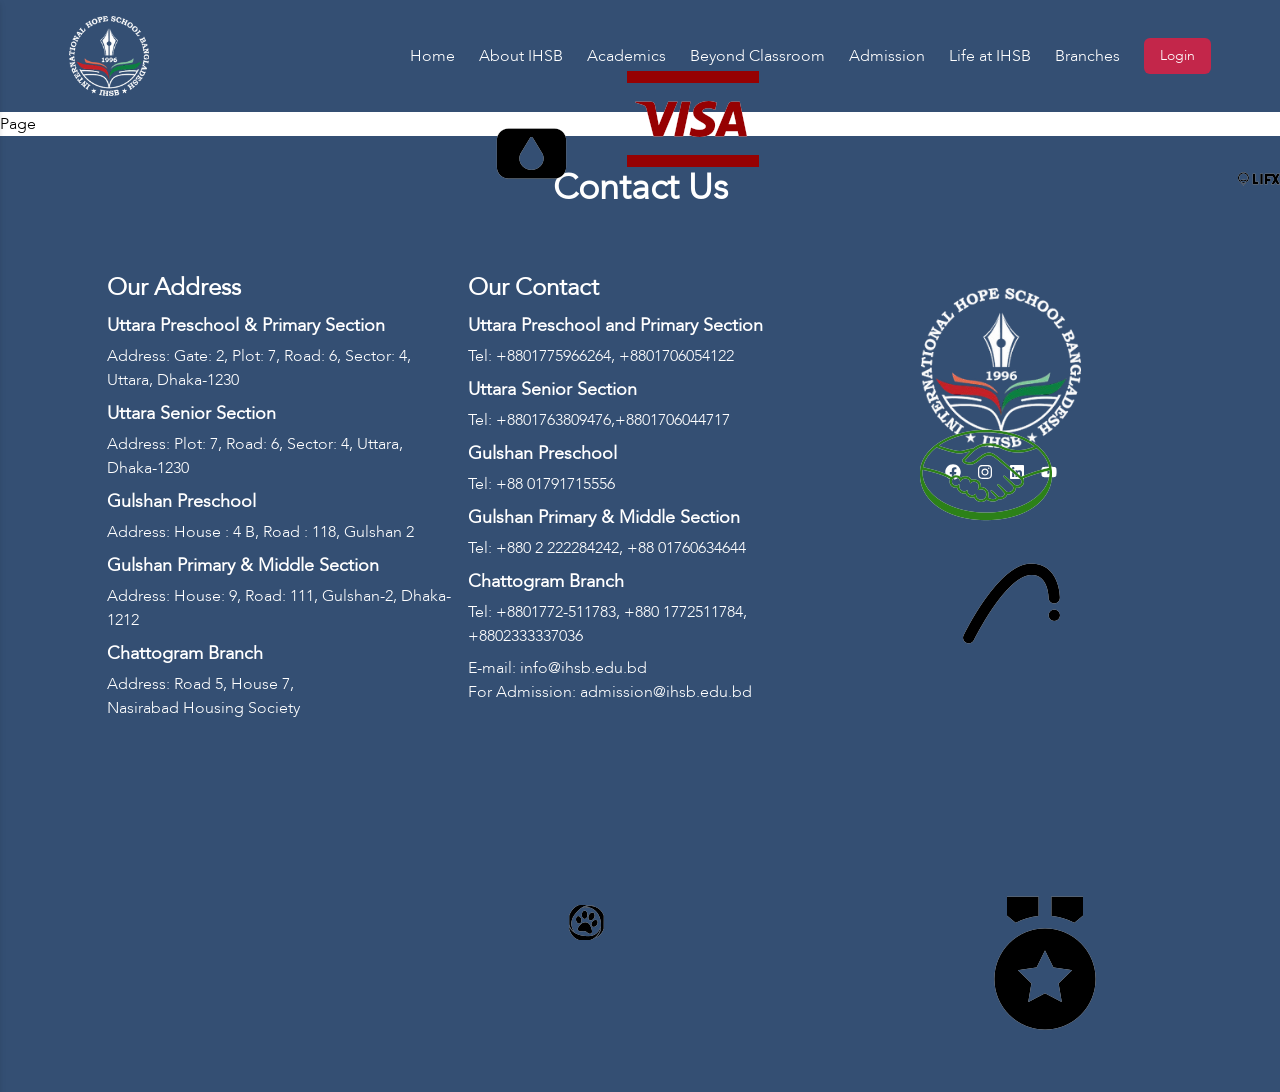 The height and width of the screenshot is (1092, 1280). What do you see at coordinates (693, 119) in the screenshot?
I see `visa card accepted as payment method` at bounding box center [693, 119].